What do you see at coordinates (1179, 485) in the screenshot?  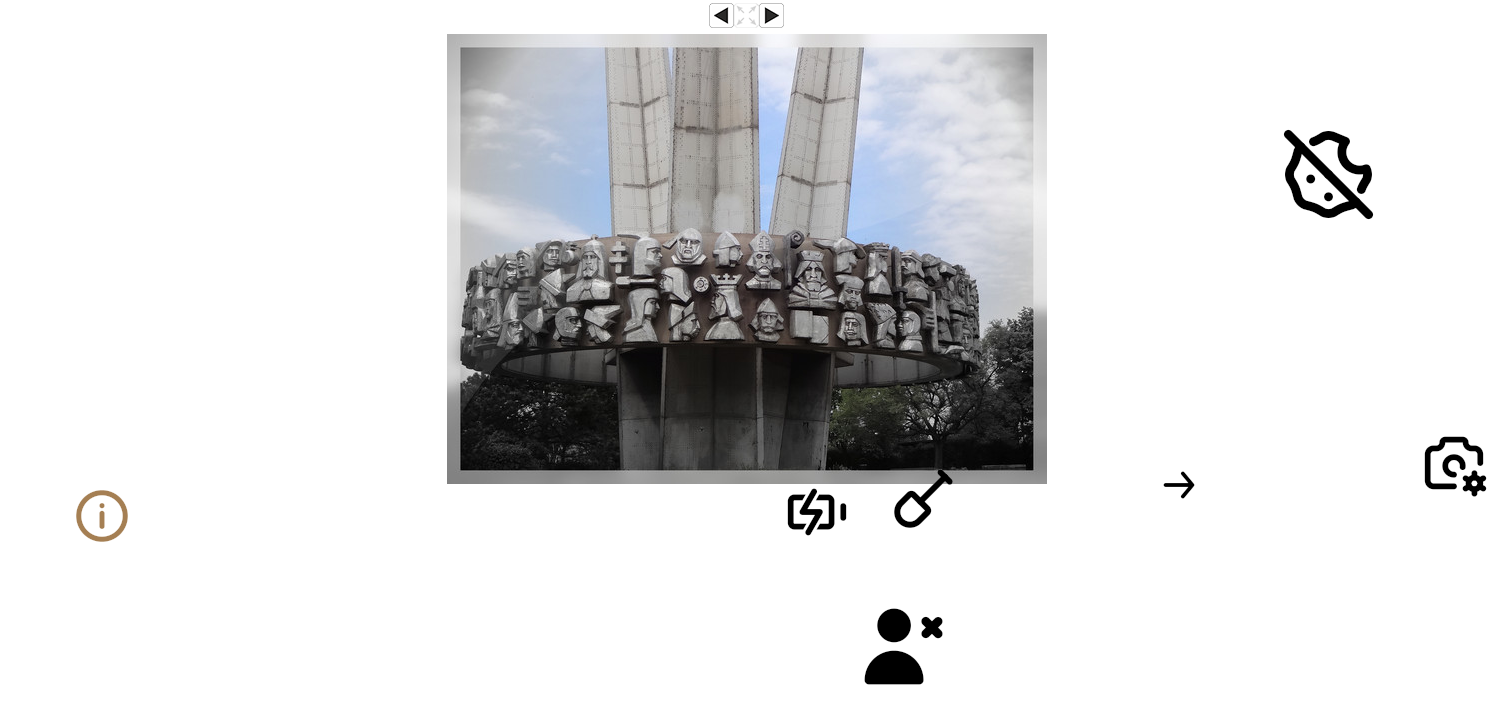 I see `go to next item or page` at bounding box center [1179, 485].